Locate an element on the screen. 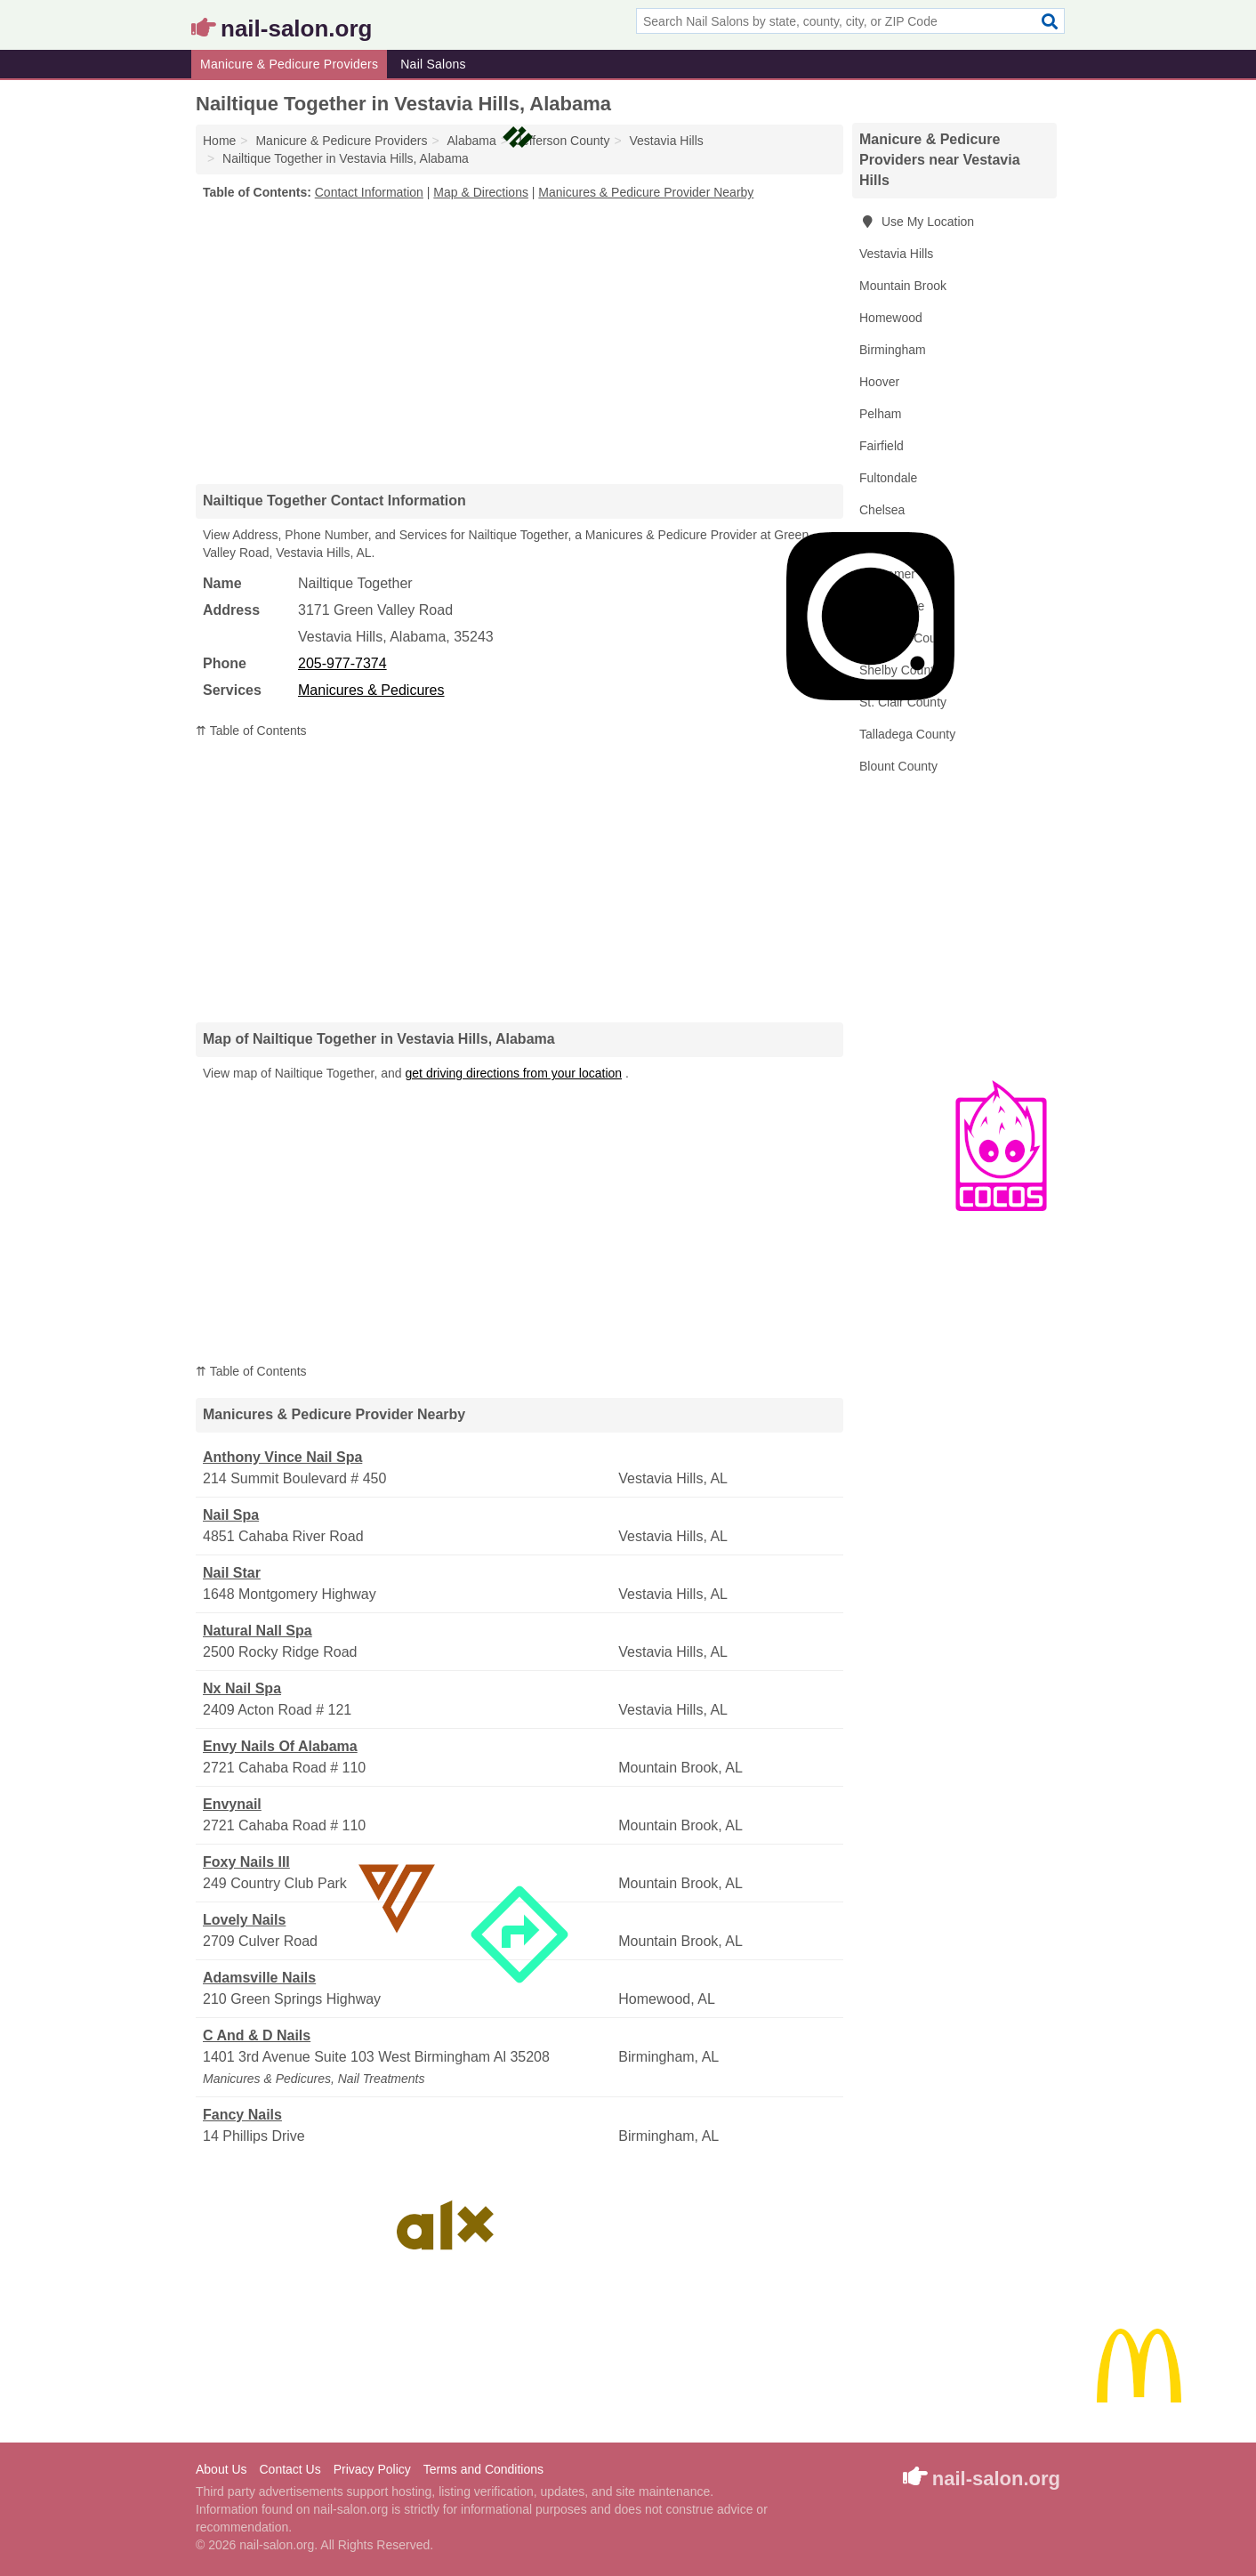 This screenshot has width=1256, height=2576. vuetify framework logo is located at coordinates (397, 1899).